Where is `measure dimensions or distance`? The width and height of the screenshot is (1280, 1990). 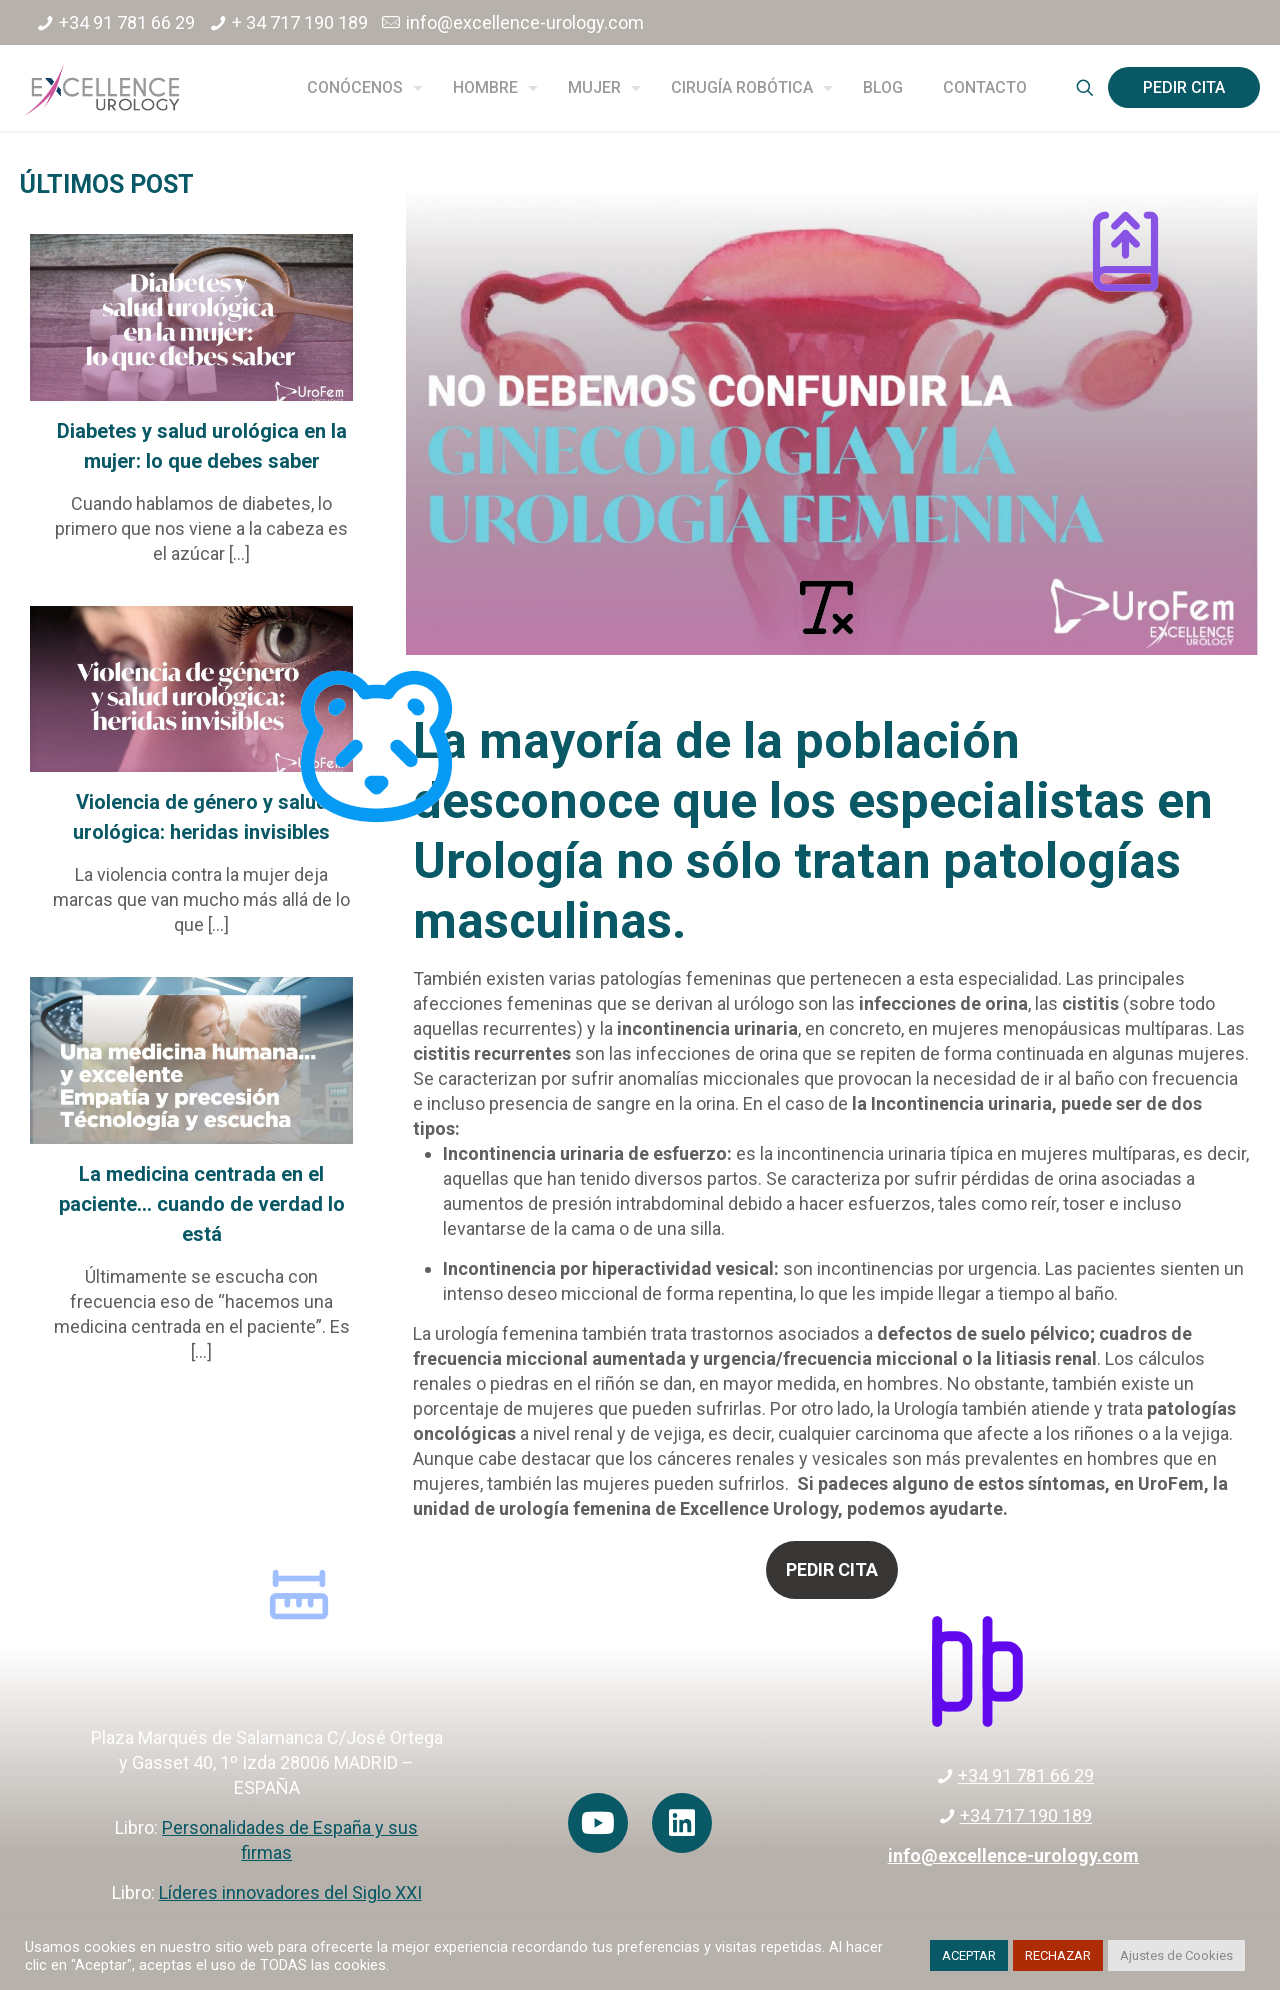
measure dimensions or distance is located at coordinates (299, 1596).